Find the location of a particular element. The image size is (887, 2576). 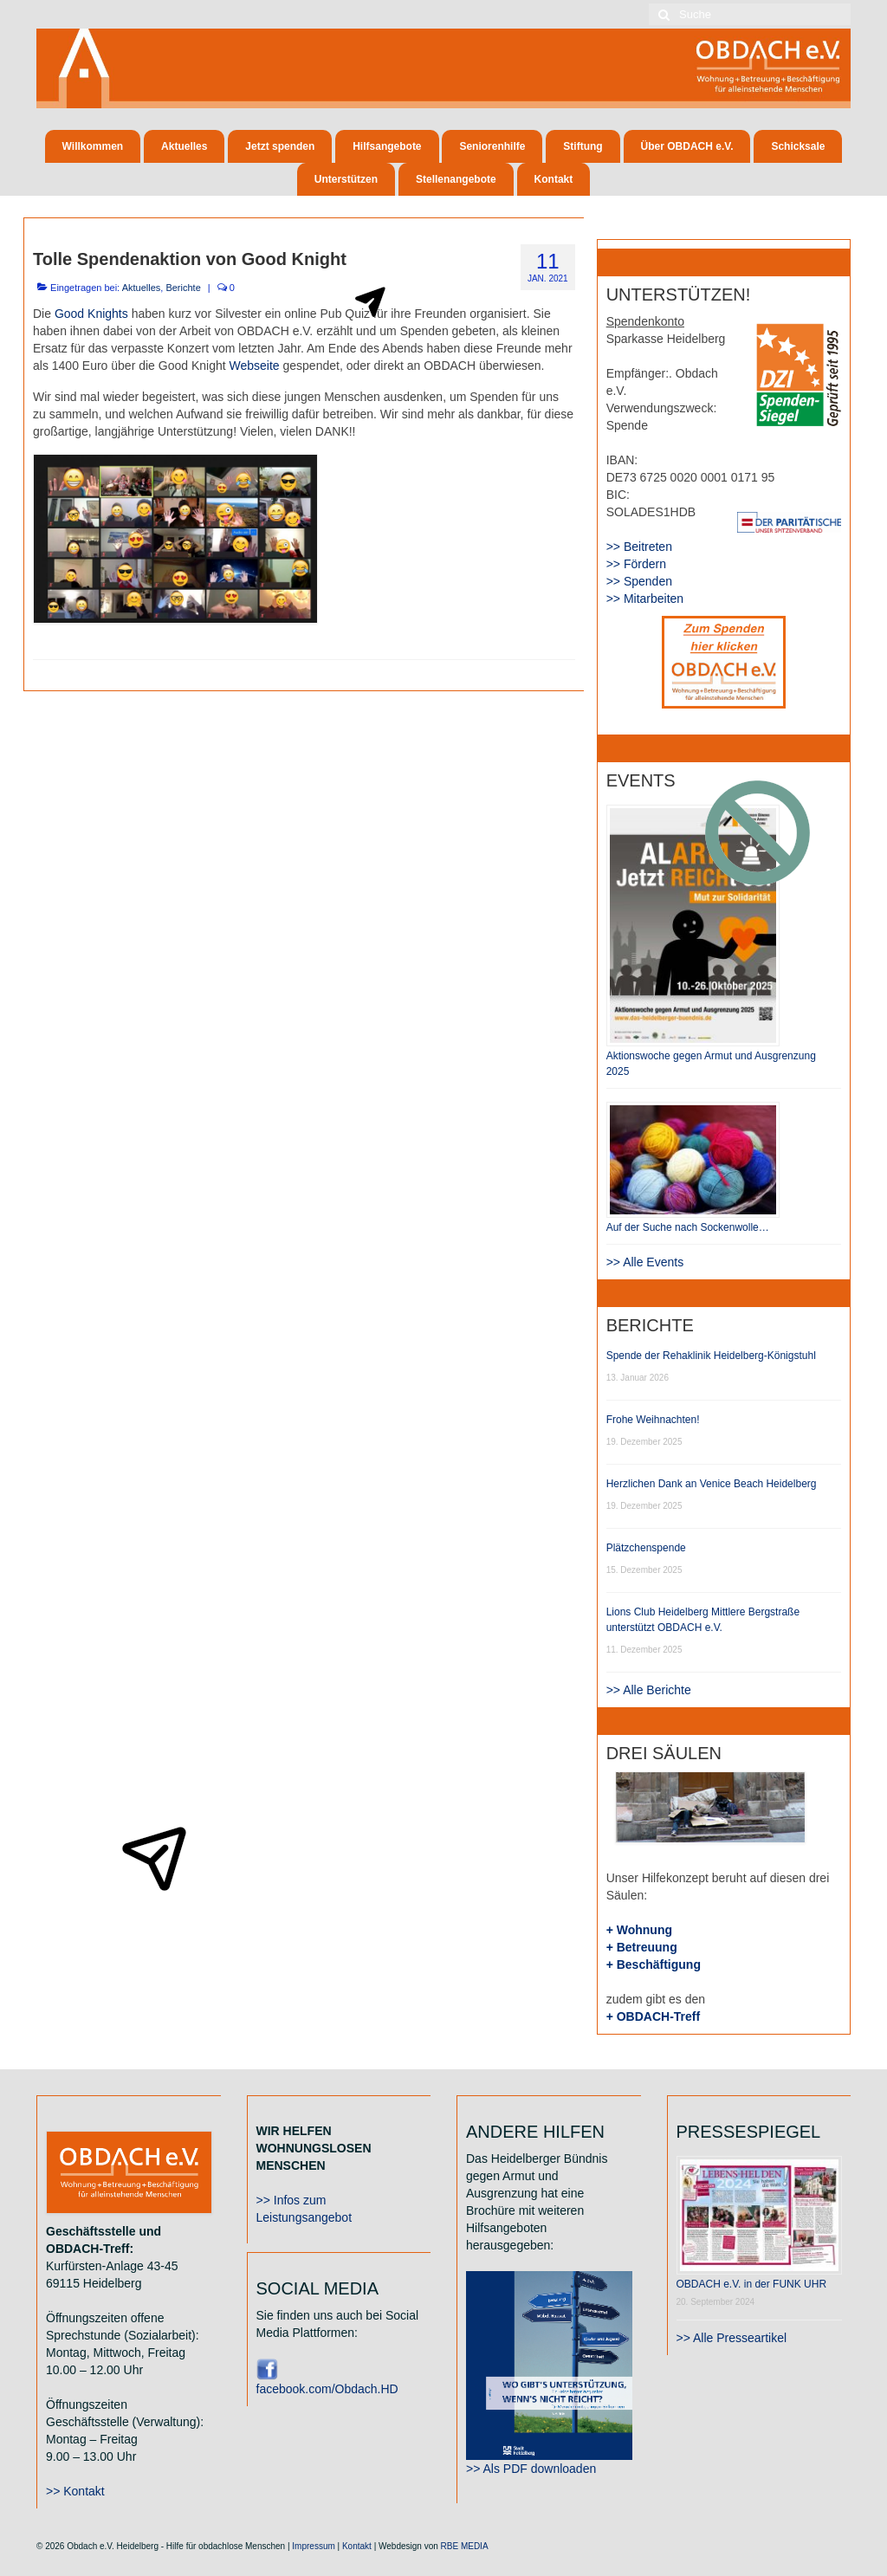

send a message is located at coordinates (370, 302).